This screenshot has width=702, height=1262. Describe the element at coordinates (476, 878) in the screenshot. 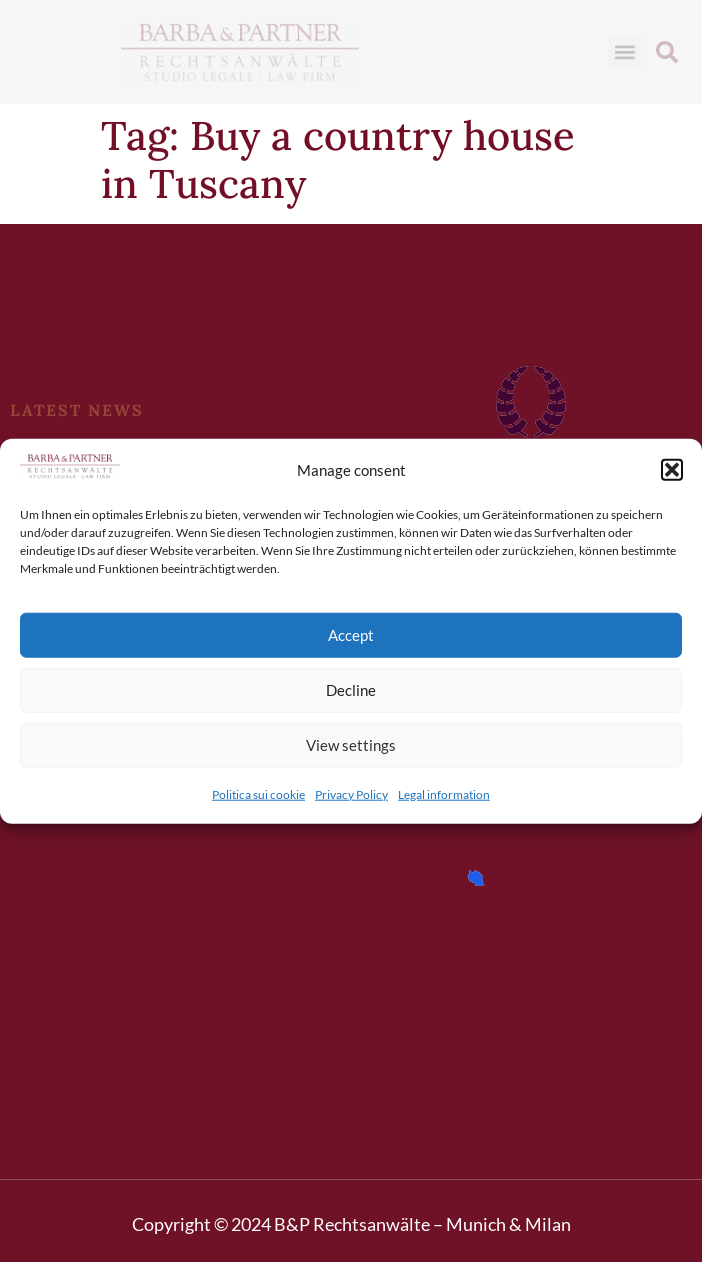

I see `select tanzania as your country or region` at that location.